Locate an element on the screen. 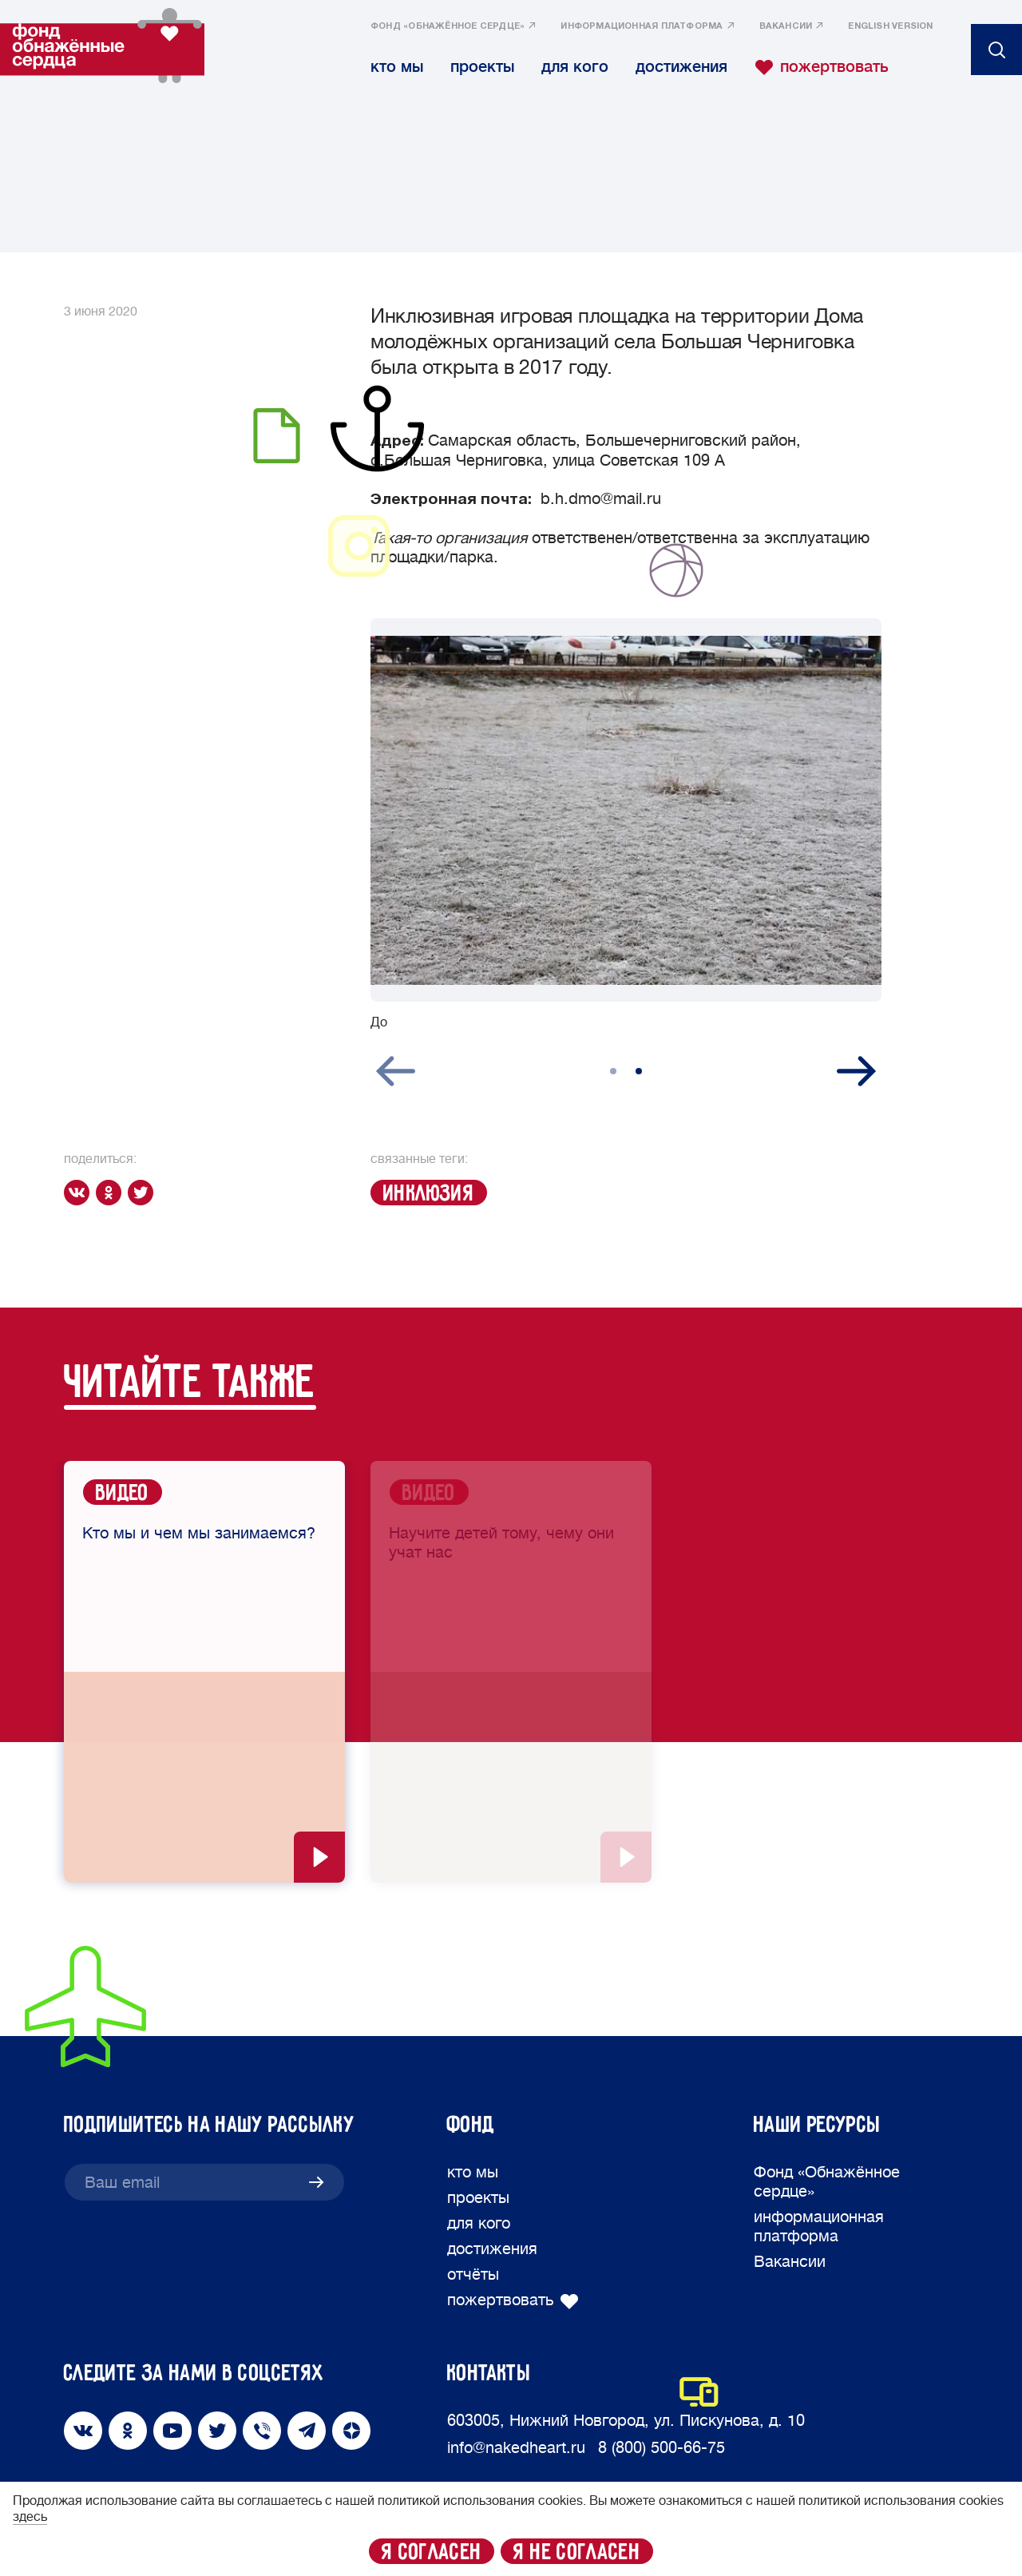  open instagram app is located at coordinates (358, 546).